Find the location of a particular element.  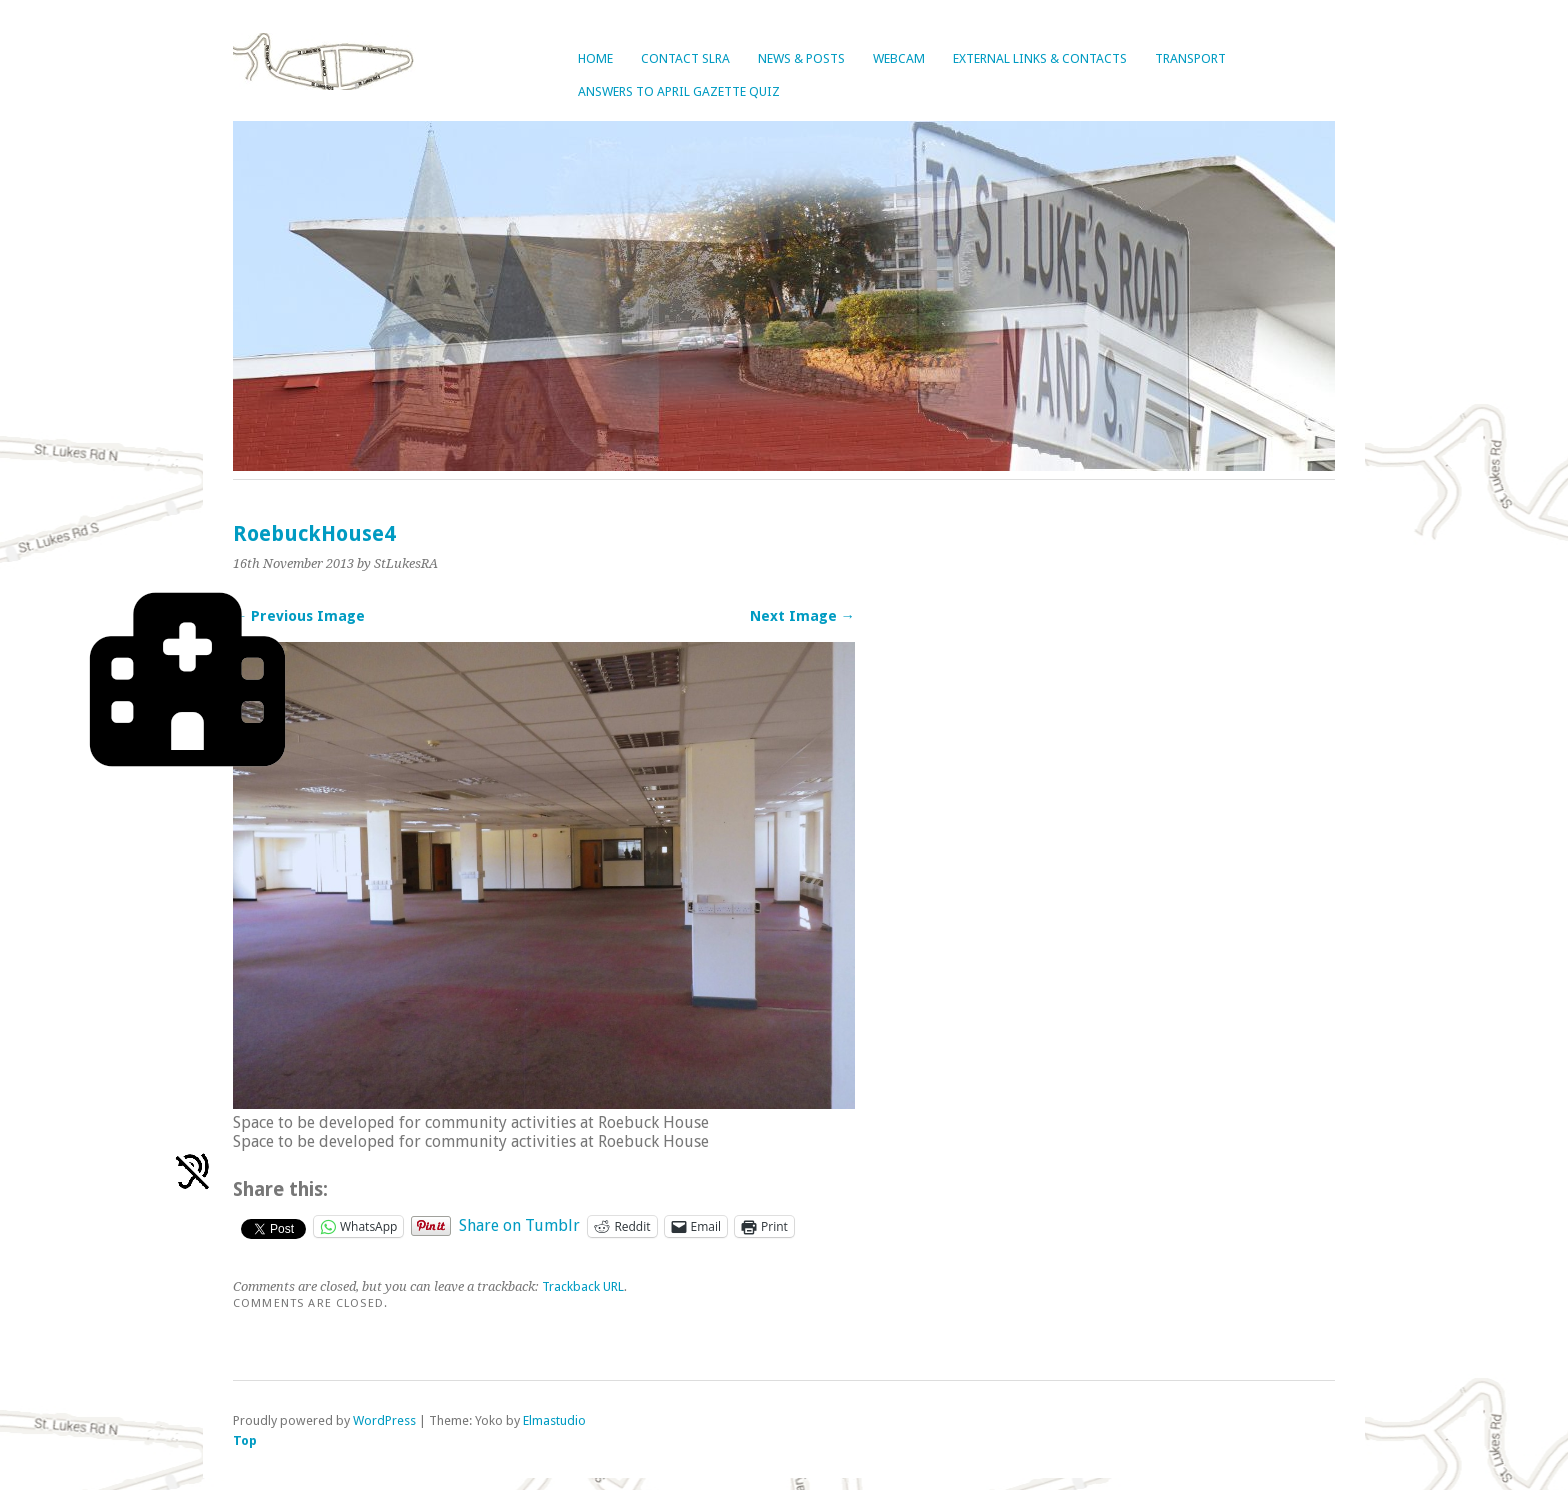

indicates hearing accessibility features are disabled is located at coordinates (193, 1171).